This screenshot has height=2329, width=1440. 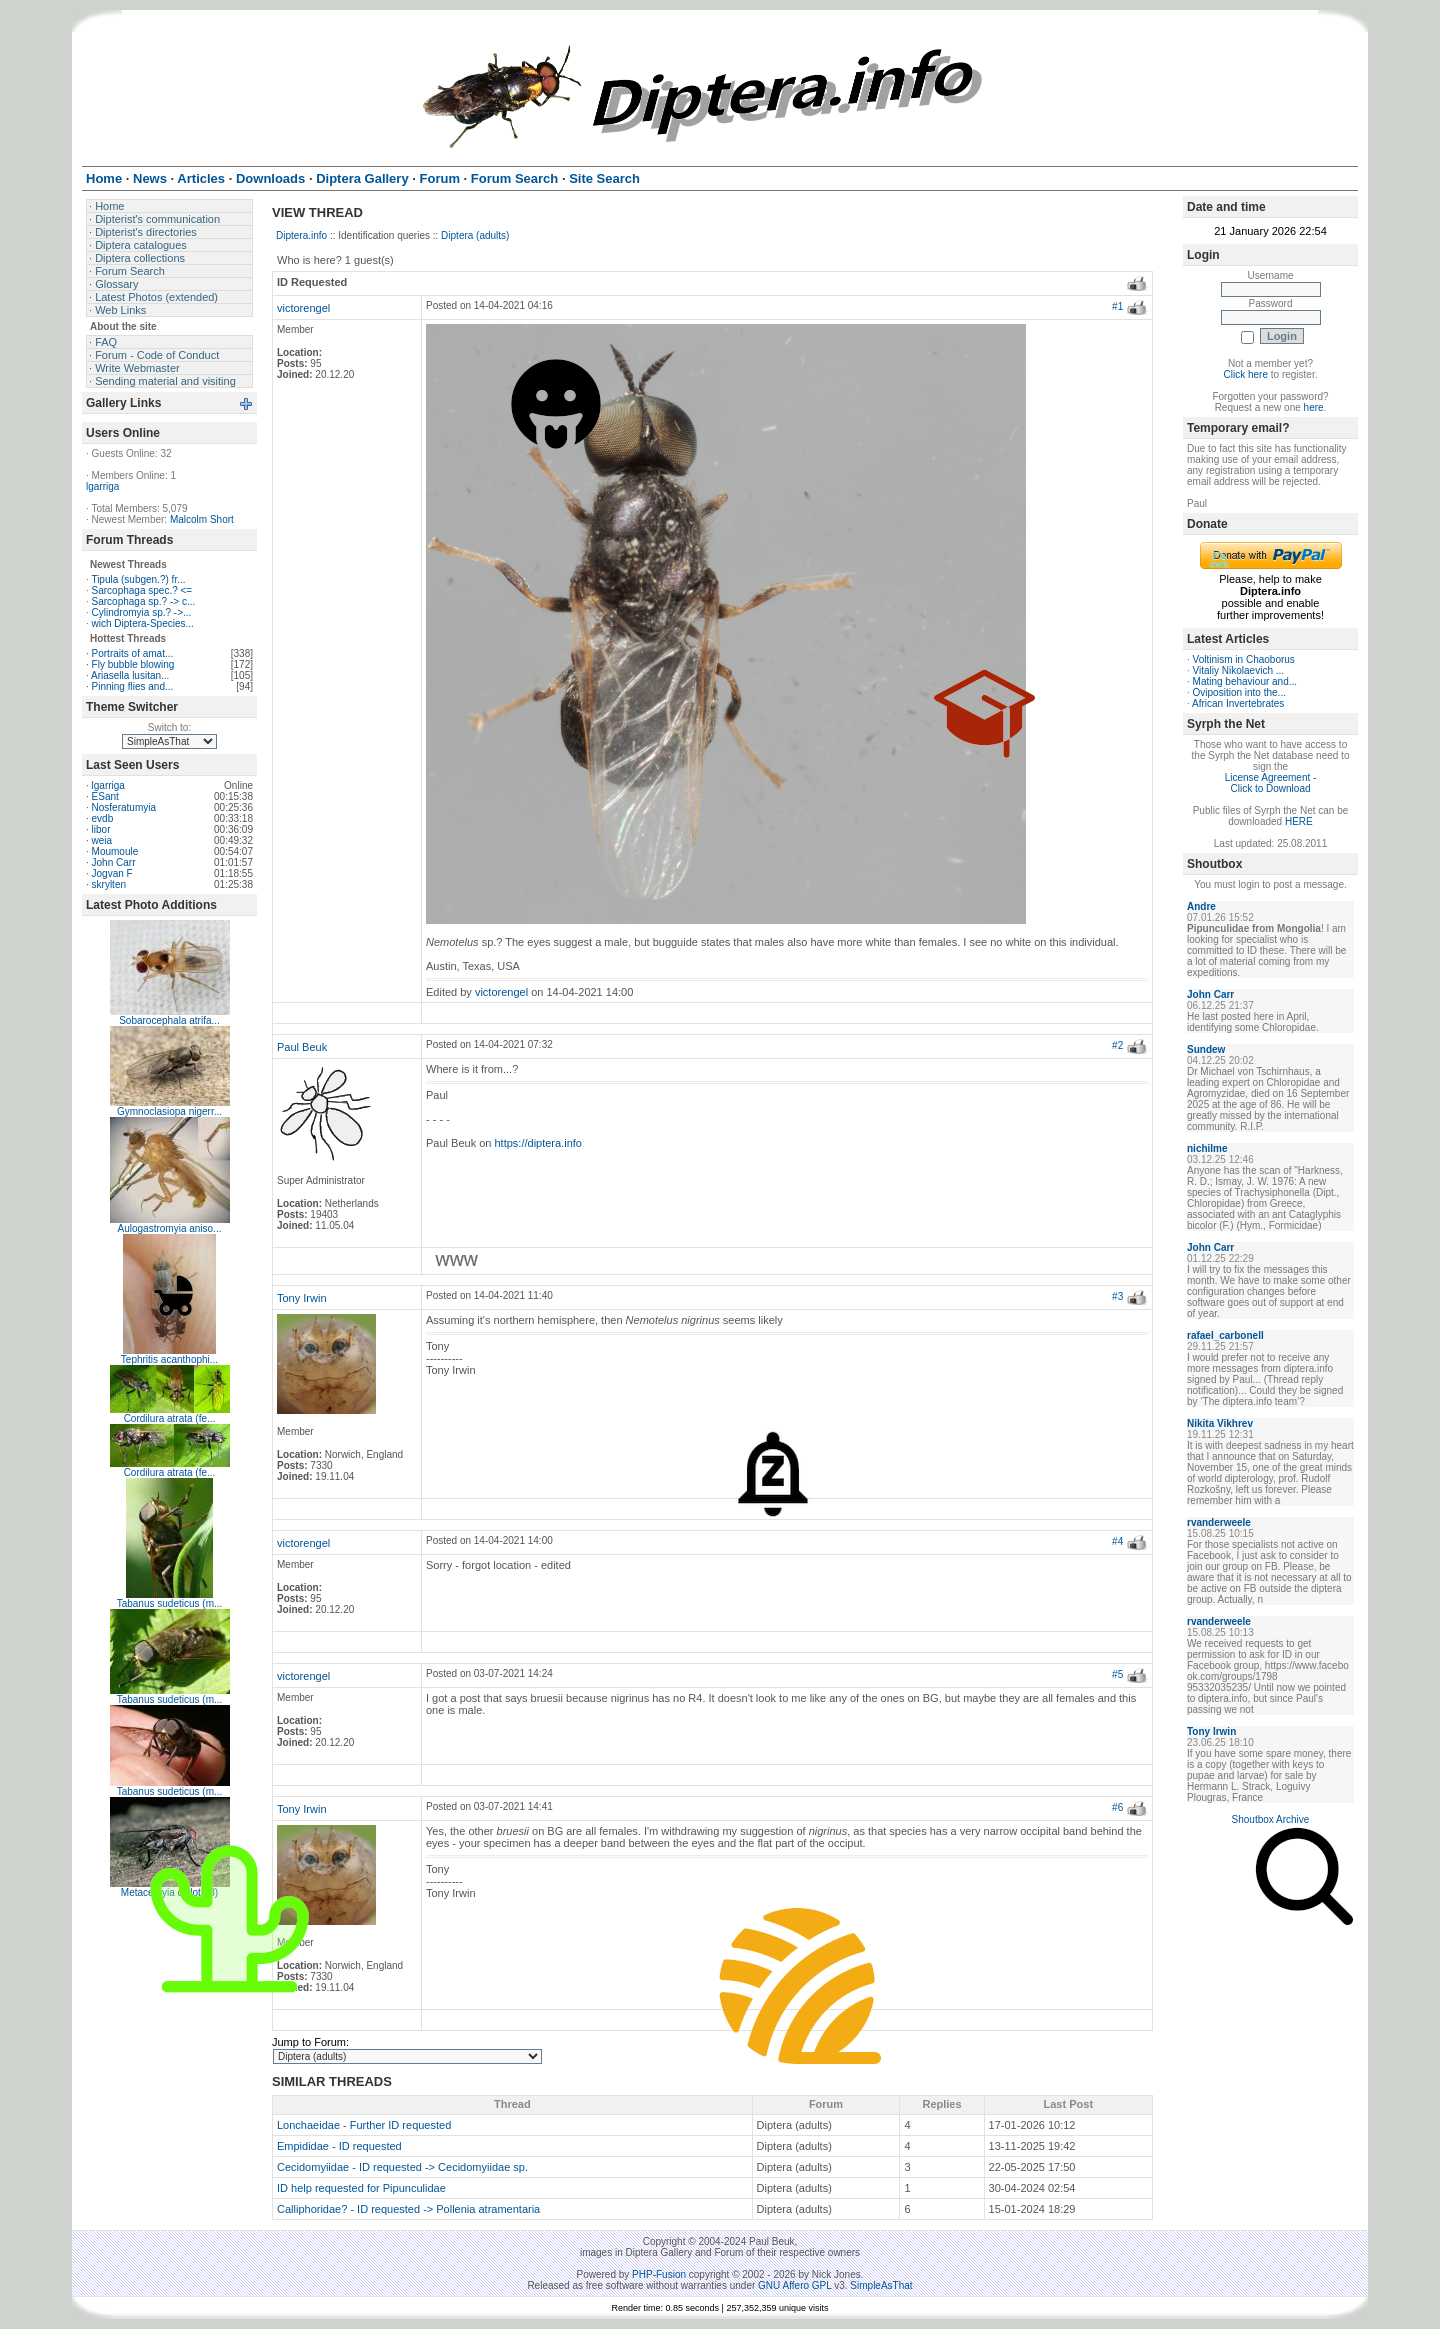 What do you see at coordinates (773, 1473) in the screenshot?
I see `notifications are currently snoozed` at bounding box center [773, 1473].